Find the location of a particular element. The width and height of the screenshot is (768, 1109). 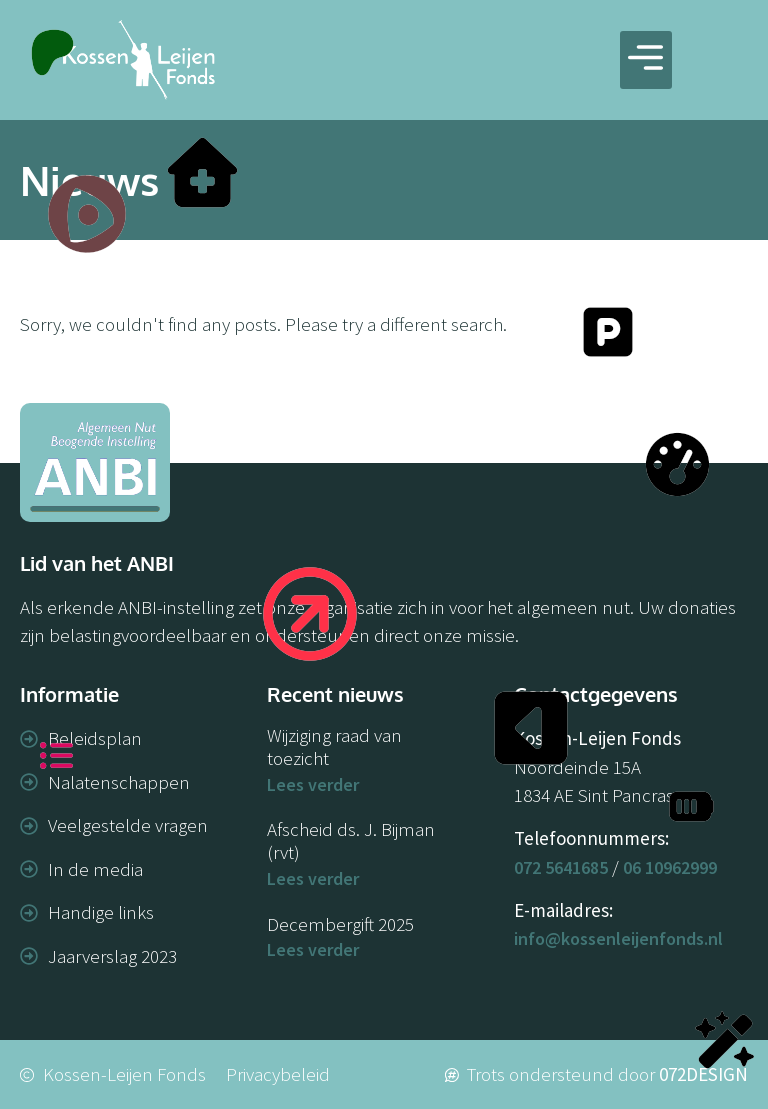

access home healthcare services is located at coordinates (202, 172).